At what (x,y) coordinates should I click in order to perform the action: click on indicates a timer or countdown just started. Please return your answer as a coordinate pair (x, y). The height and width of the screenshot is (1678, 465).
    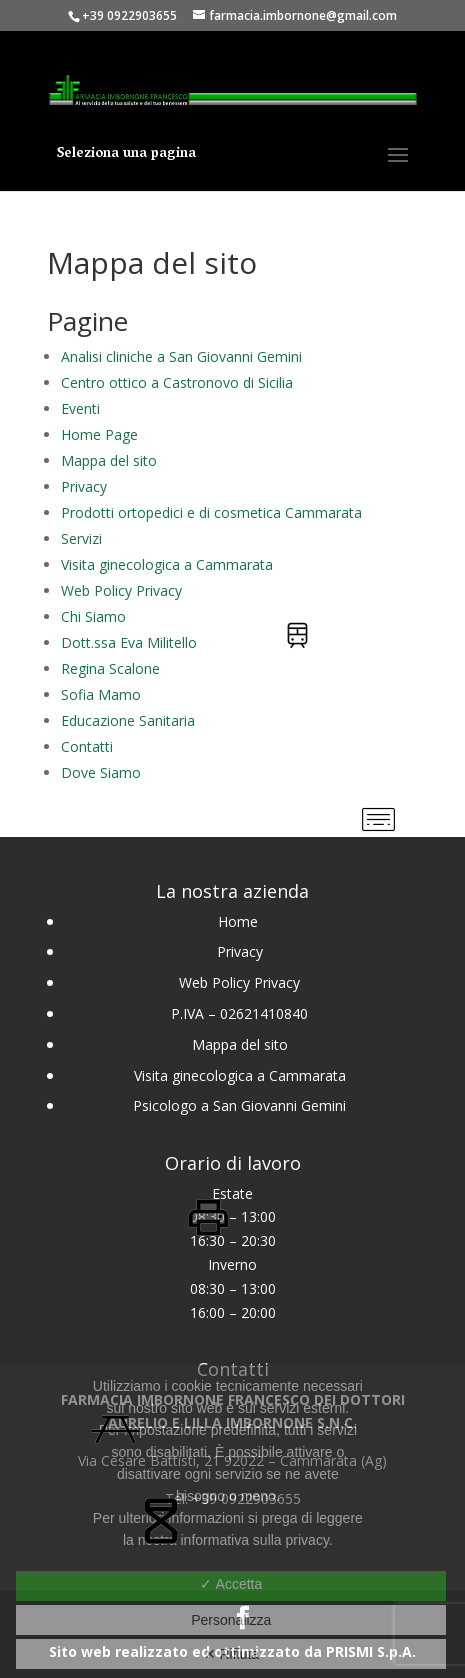
    Looking at the image, I should click on (161, 1521).